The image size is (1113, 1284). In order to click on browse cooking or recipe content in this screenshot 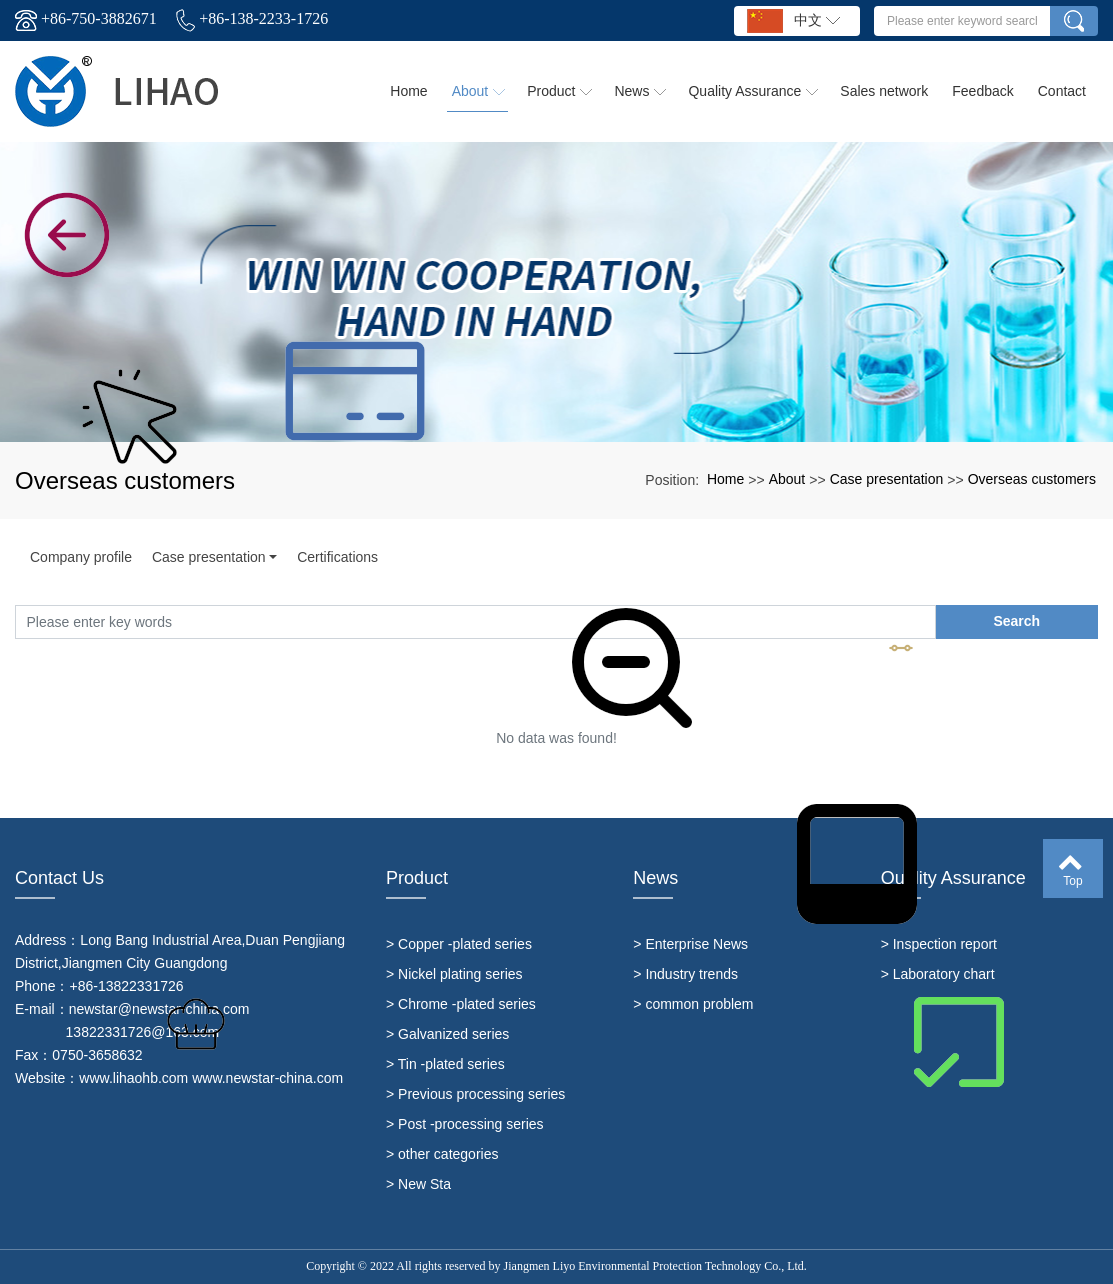, I will do `click(196, 1025)`.